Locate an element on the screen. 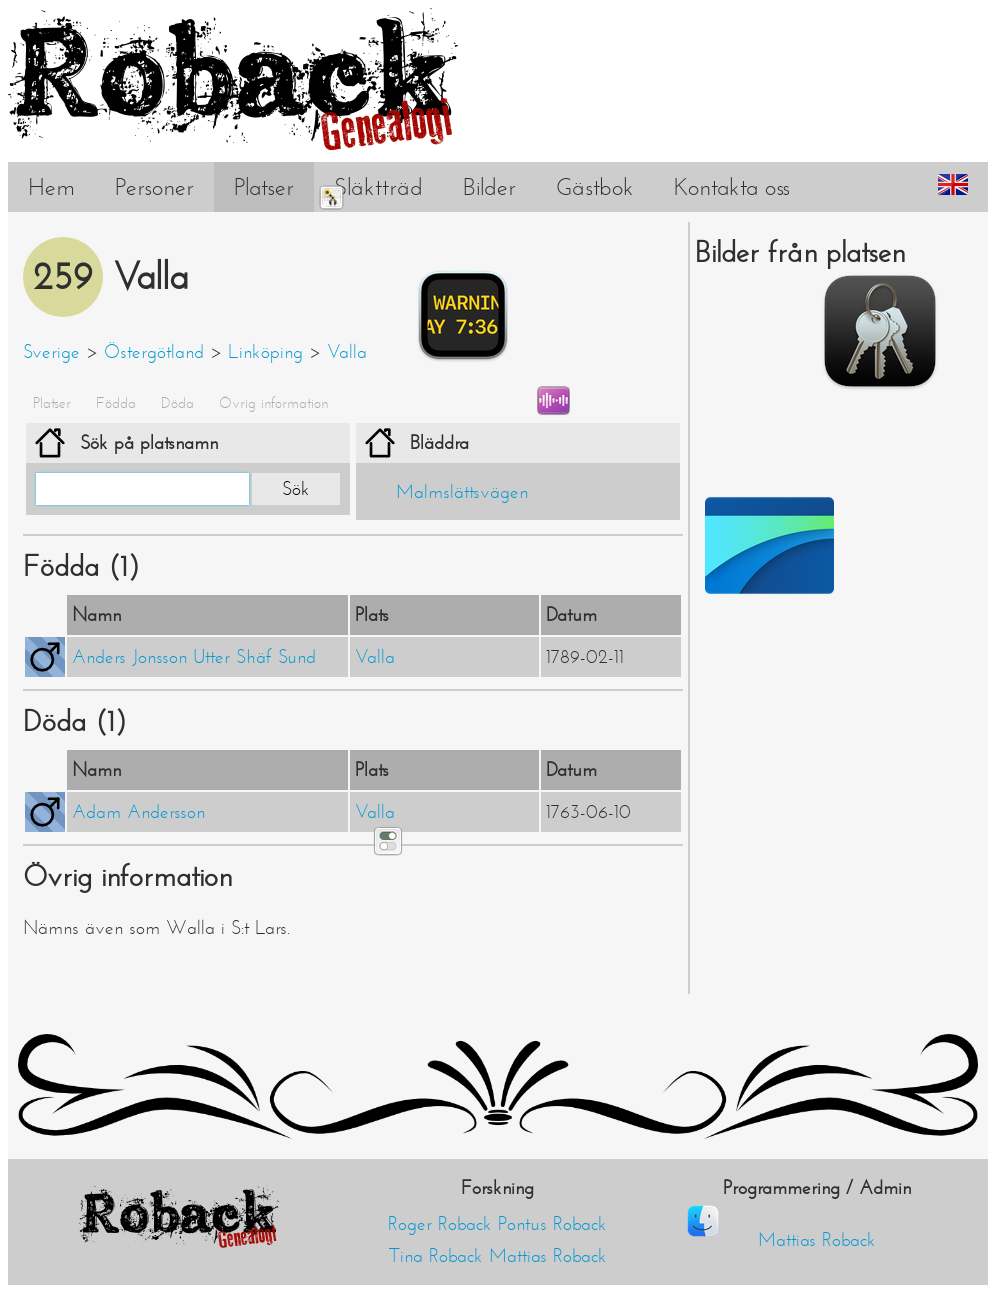 Image resolution: width=988 pixels, height=1293 pixels. open Finder to browse files and folders is located at coordinates (703, 1221).